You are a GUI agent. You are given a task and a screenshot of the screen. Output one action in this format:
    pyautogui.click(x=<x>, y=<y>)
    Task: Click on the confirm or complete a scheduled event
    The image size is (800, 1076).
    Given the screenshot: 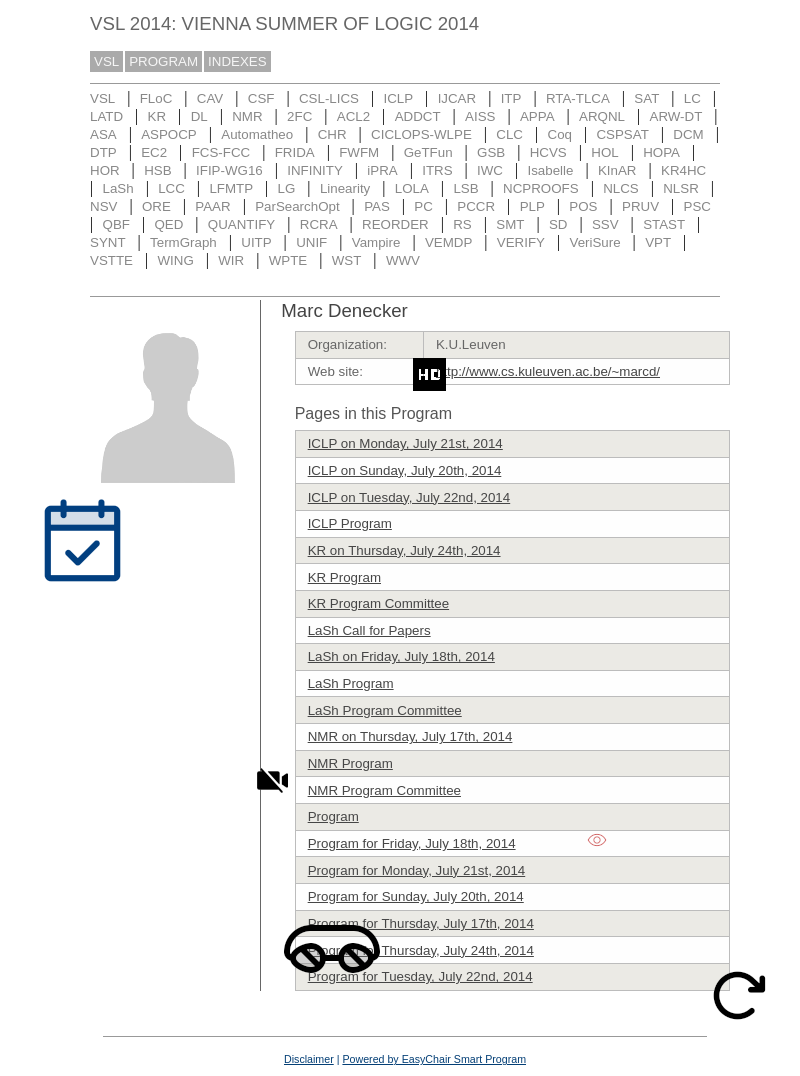 What is the action you would take?
    pyautogui.click(x=82, y=543)
    